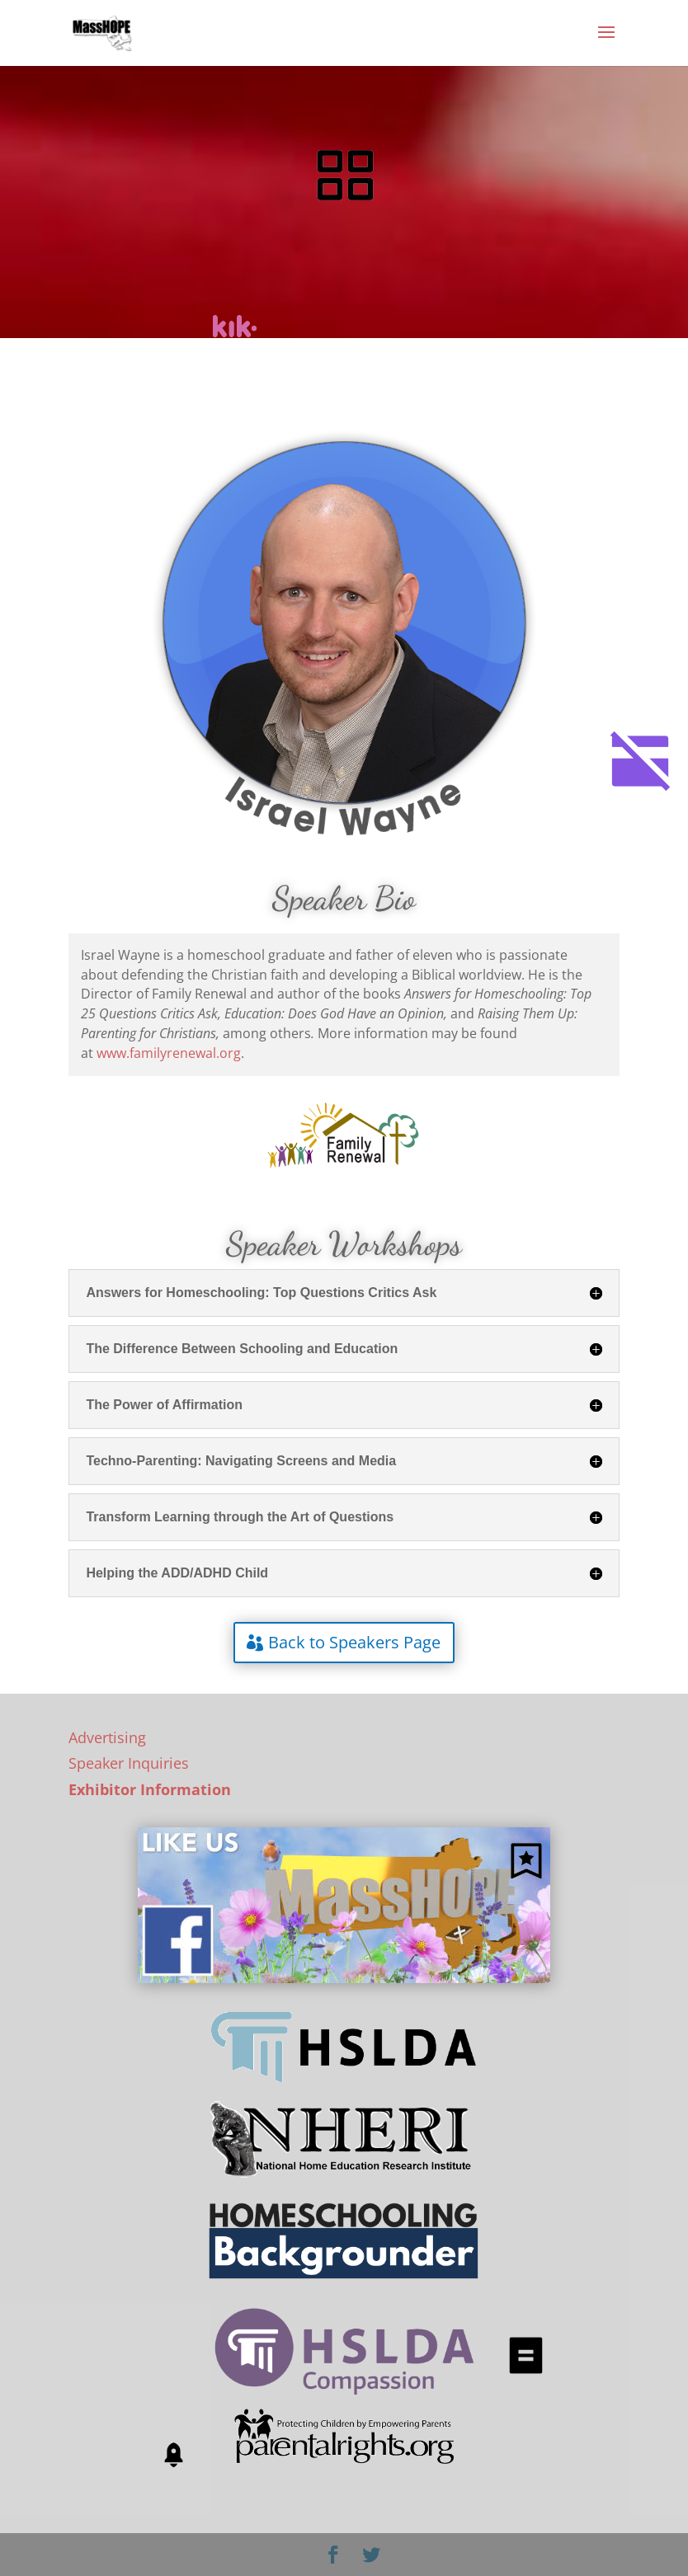  Describe the element at coordinates (345, 175) in the screenshot. I see `switch to gallery view` at that location.